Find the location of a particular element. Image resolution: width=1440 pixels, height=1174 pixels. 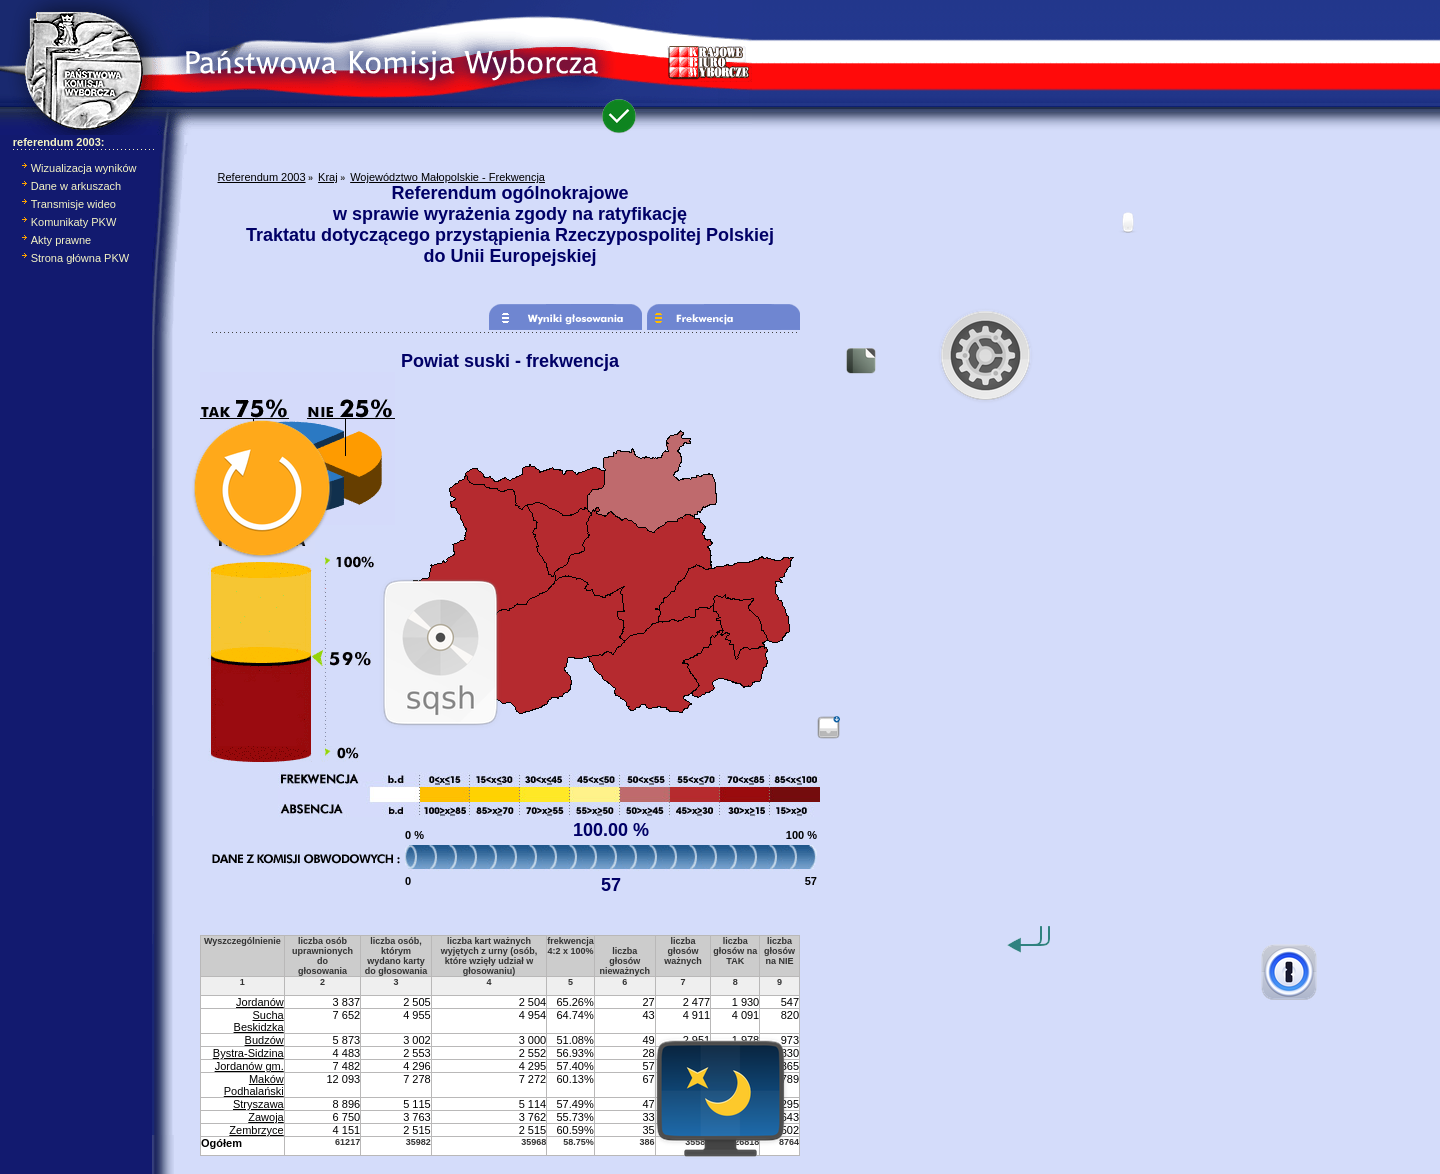

access your email inbox is located at coordinates (828, 727).